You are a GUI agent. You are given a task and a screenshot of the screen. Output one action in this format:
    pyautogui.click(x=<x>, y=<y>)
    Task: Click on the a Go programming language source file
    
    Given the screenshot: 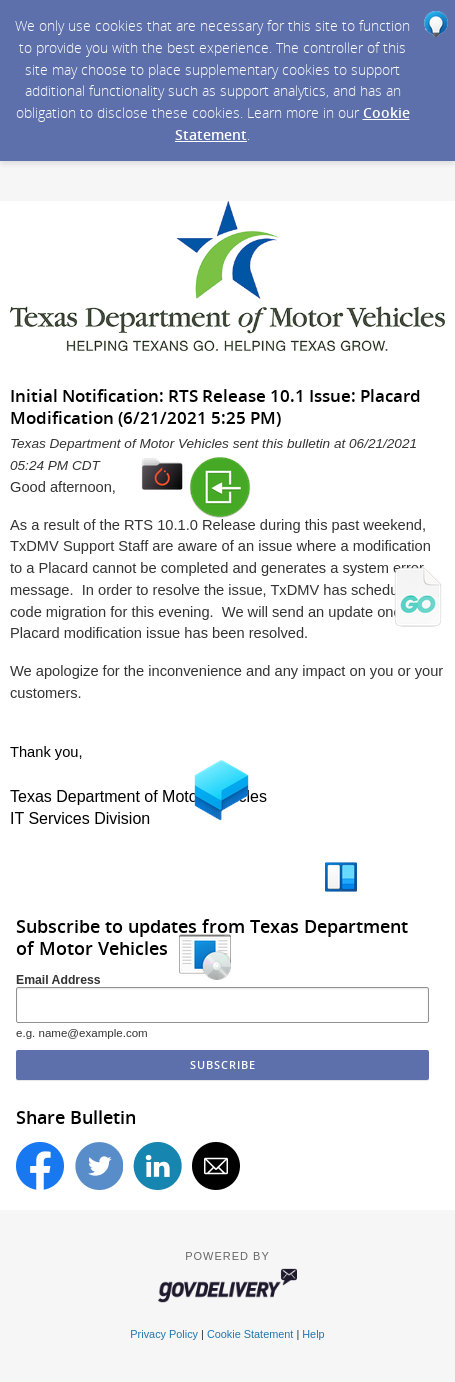 What is the action you would take?
    pyautogui.click(x=418, y=597)
    